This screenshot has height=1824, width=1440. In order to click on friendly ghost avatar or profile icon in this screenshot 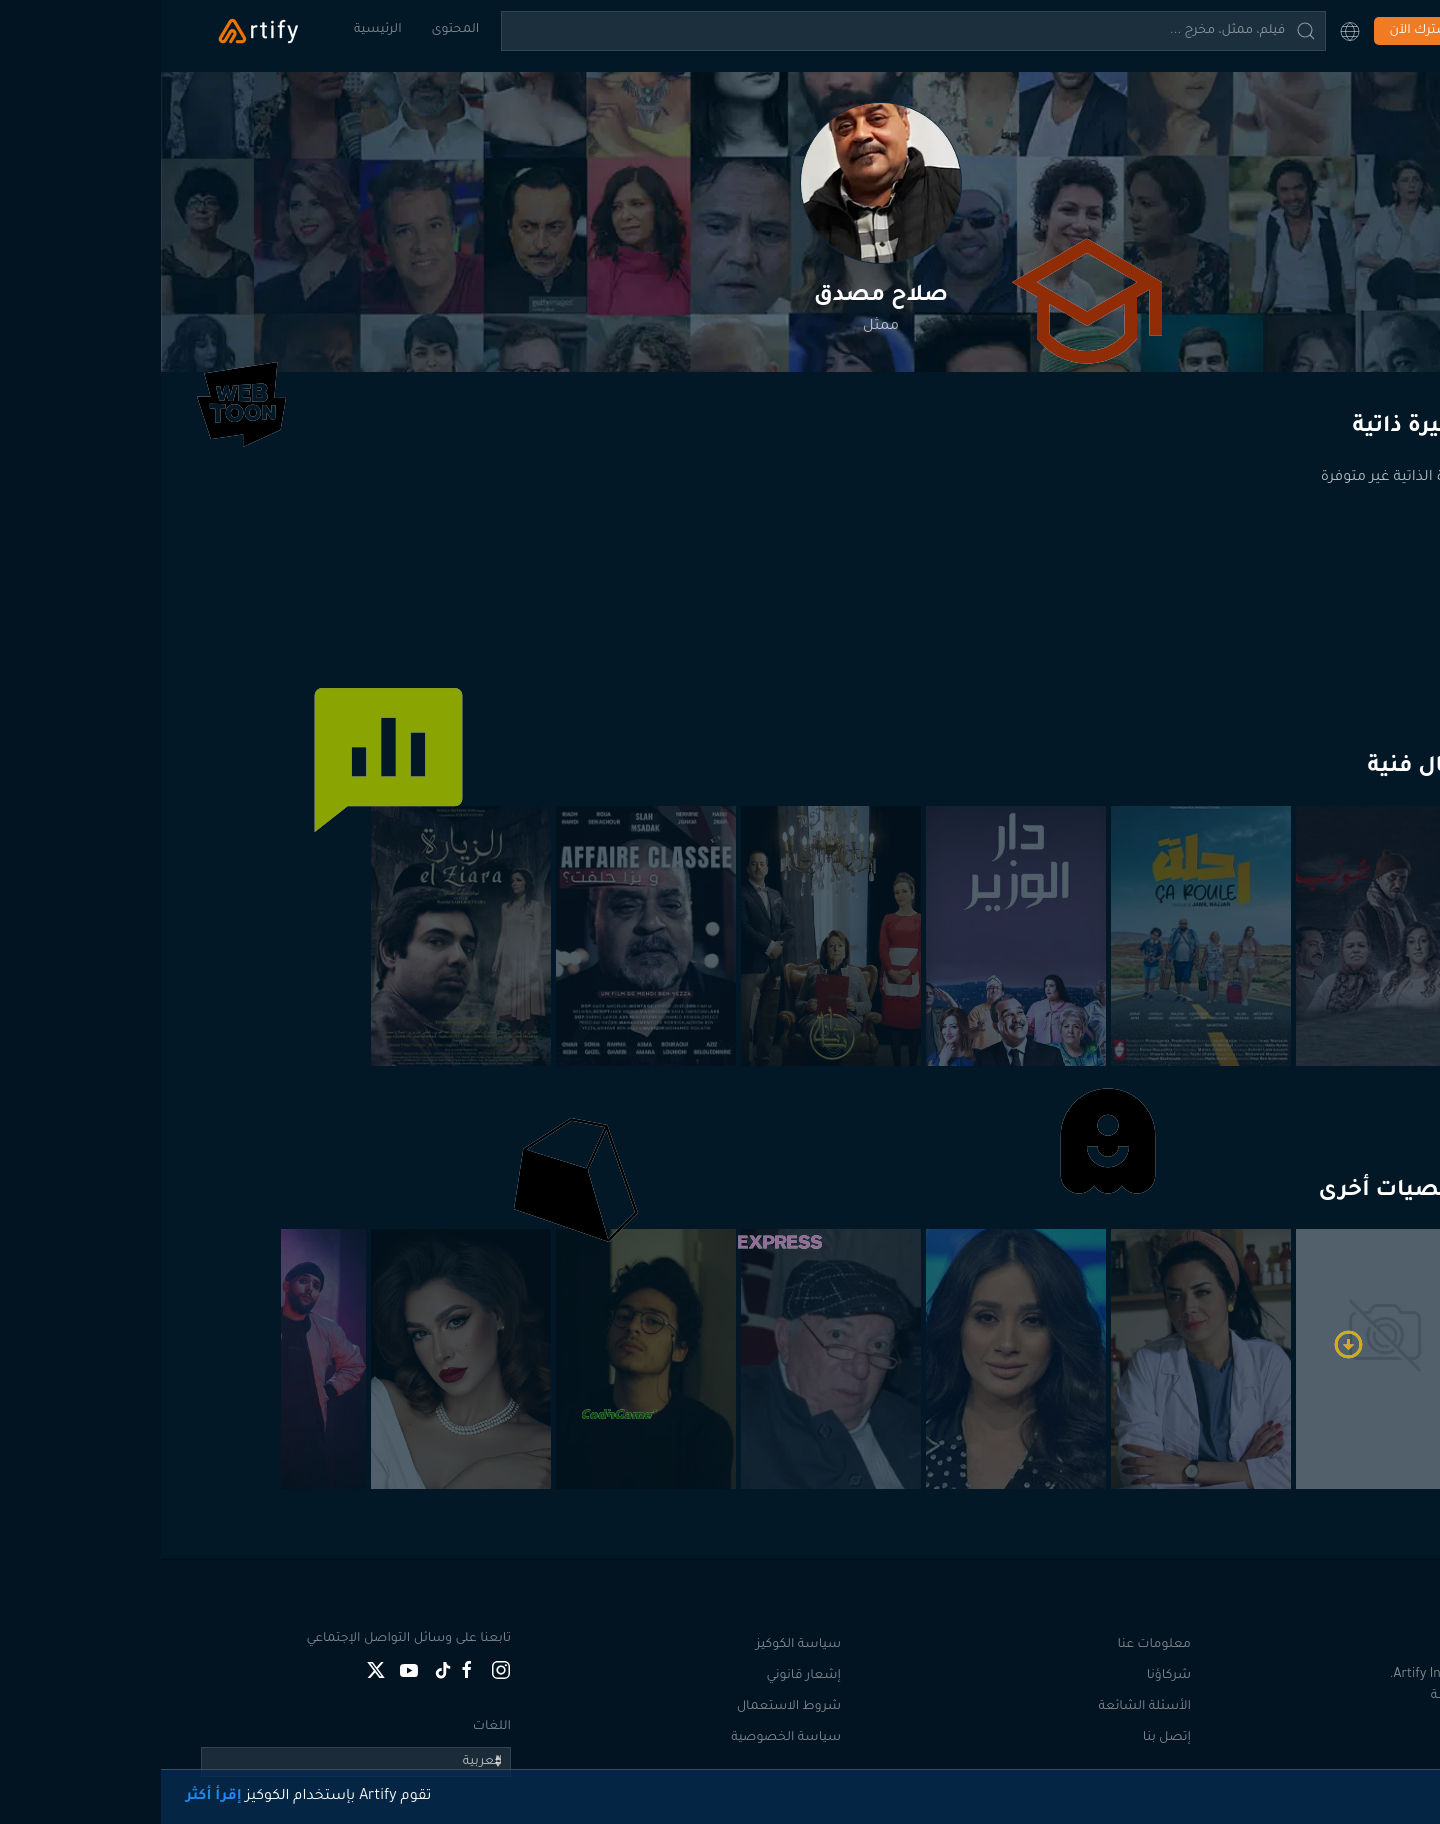, I will do `click(1108, 1141)`.